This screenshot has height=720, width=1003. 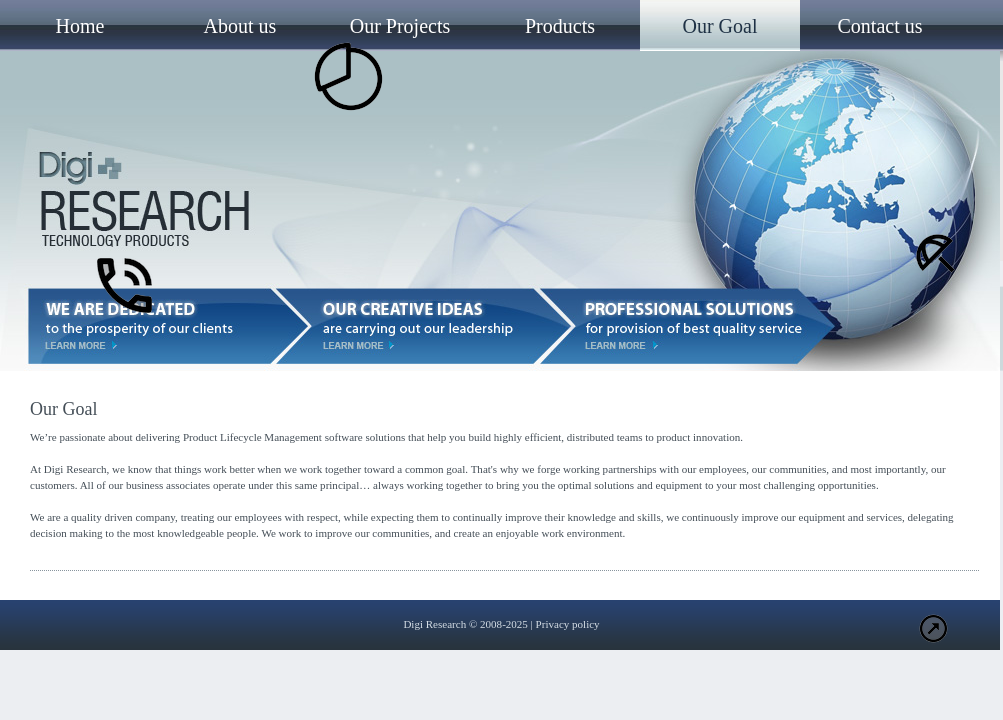 I want to click on view data breakdown or statistics, so click(x=348, y=76).